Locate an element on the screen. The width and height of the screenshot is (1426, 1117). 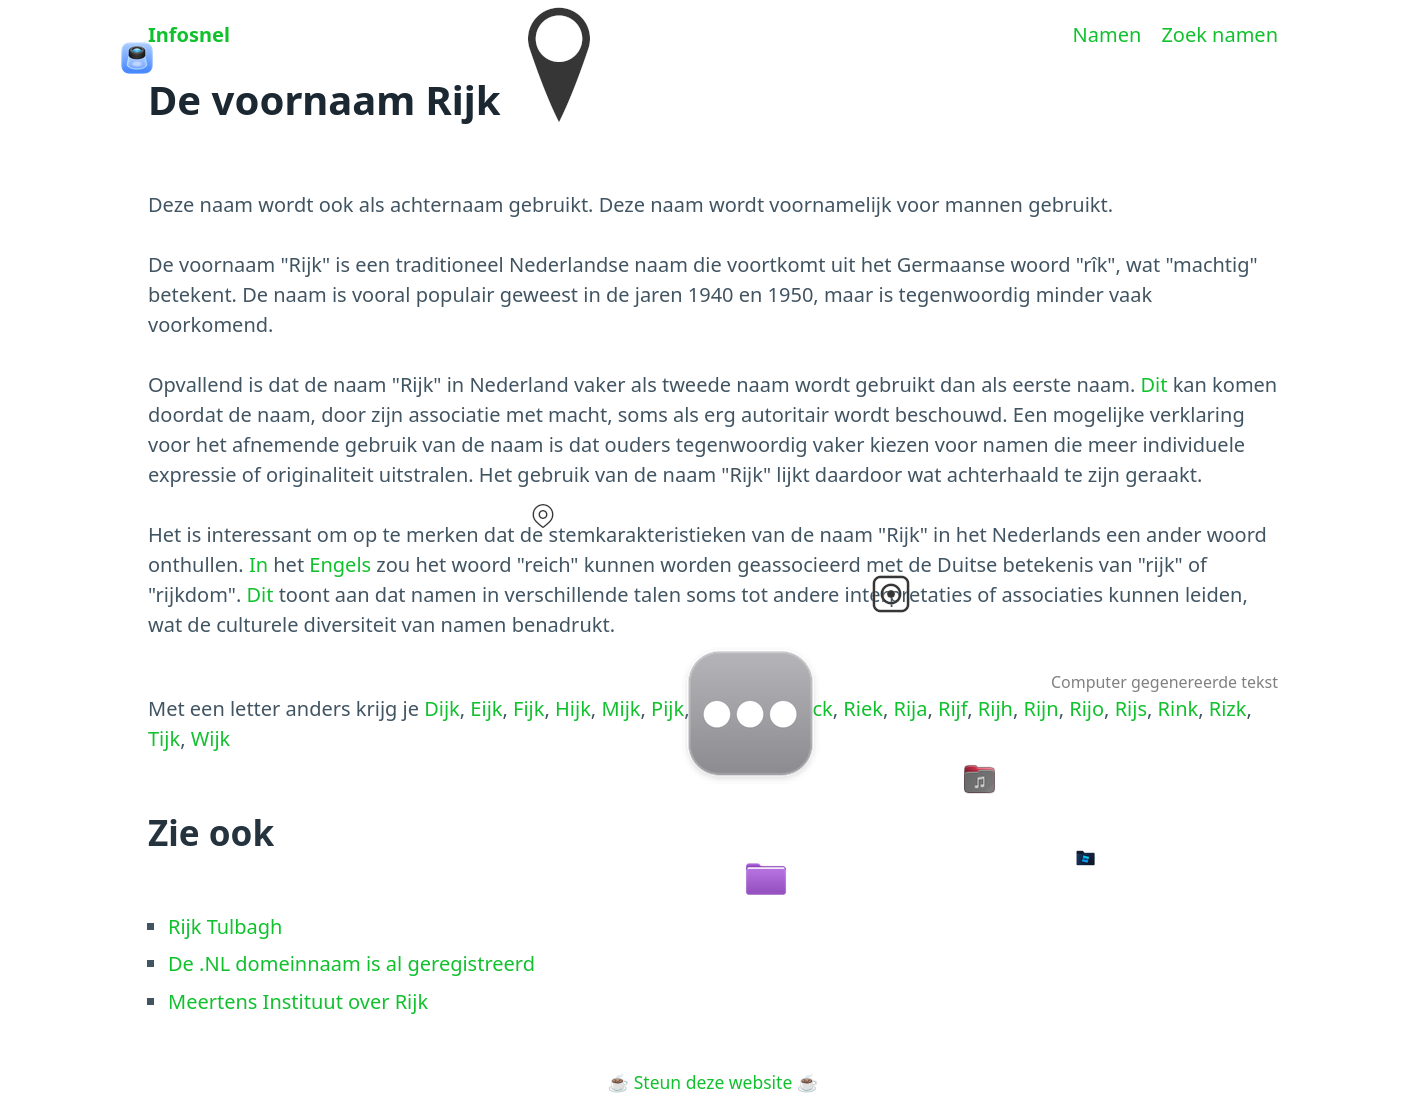
open rhythmbox music player is located at coordinates (891, 594).